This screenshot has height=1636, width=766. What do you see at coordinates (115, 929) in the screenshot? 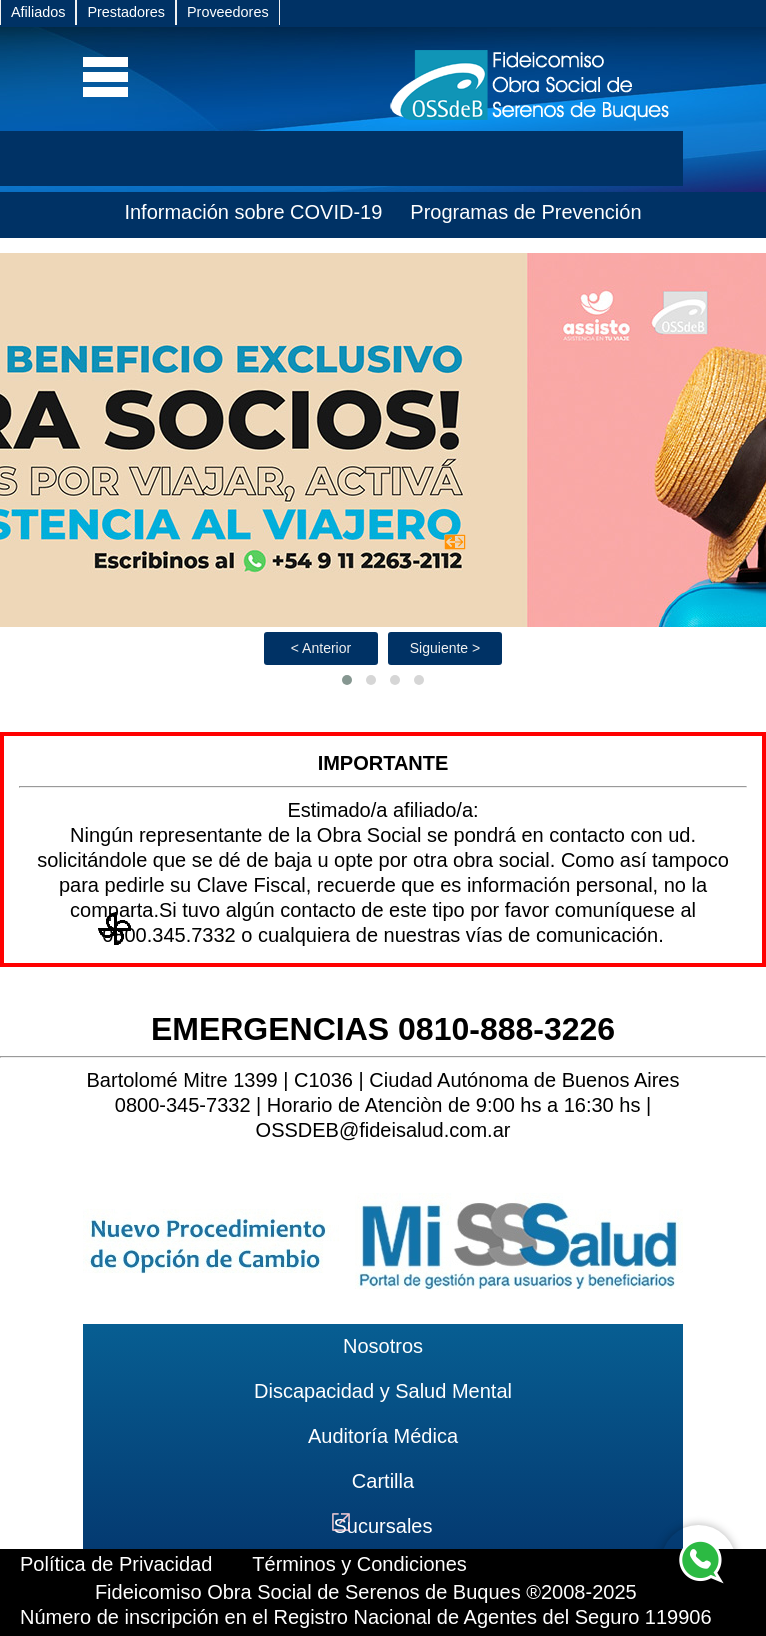
I see `access toys or games category` at bounding box center [115, 929].